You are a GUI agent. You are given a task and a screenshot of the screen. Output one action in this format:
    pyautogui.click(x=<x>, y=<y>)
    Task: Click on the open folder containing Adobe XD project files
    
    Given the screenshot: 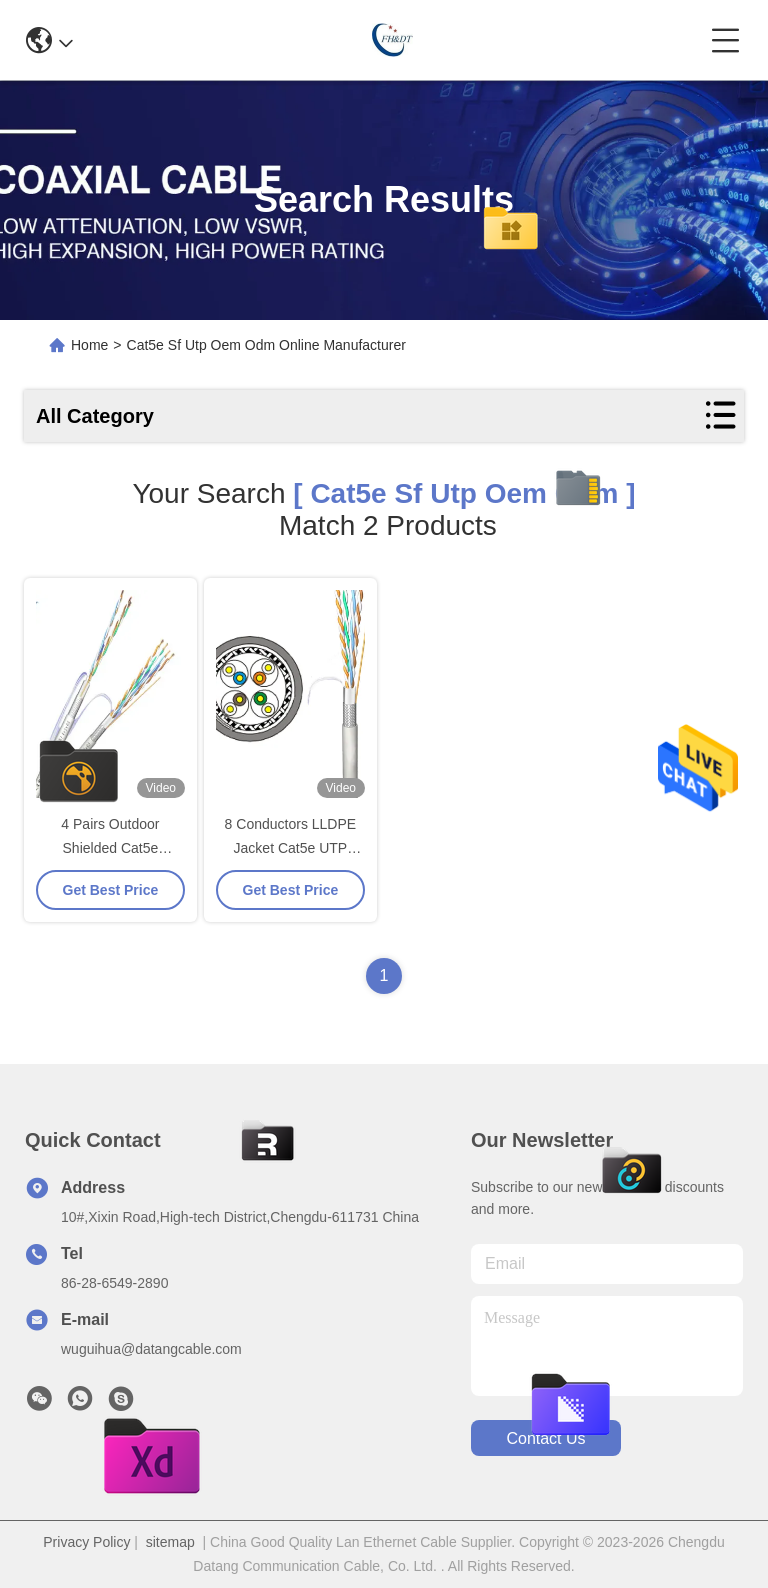 What is the action you would take?
    pyautogui.click(x=151, y=1458)
    